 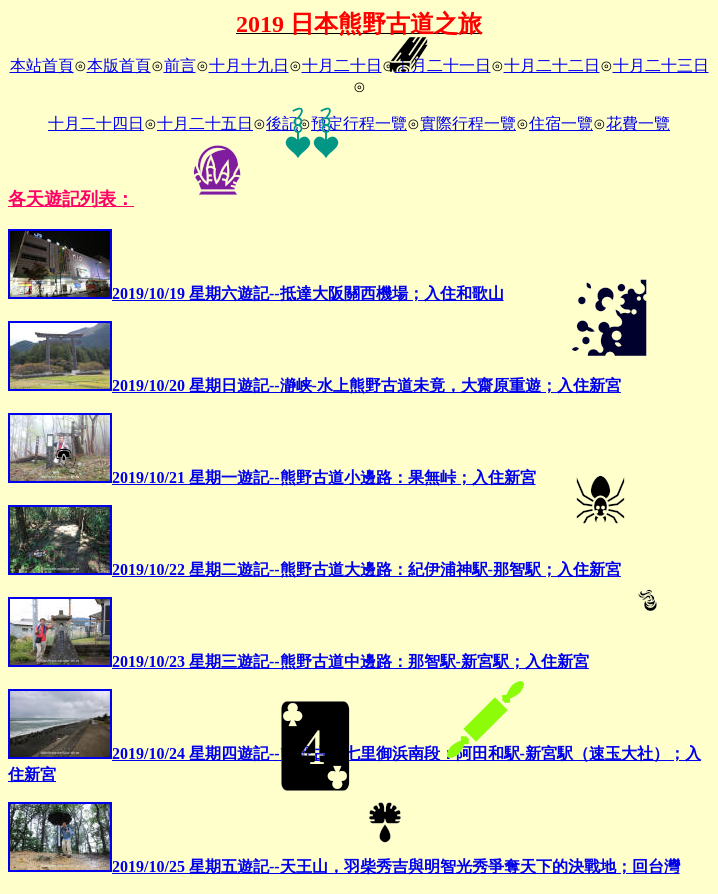 What do you see at coordinates (385, 823) in the screenshot?
I see `indicates mental fatigue or cognitive overload` at bounding box center [385, 823].